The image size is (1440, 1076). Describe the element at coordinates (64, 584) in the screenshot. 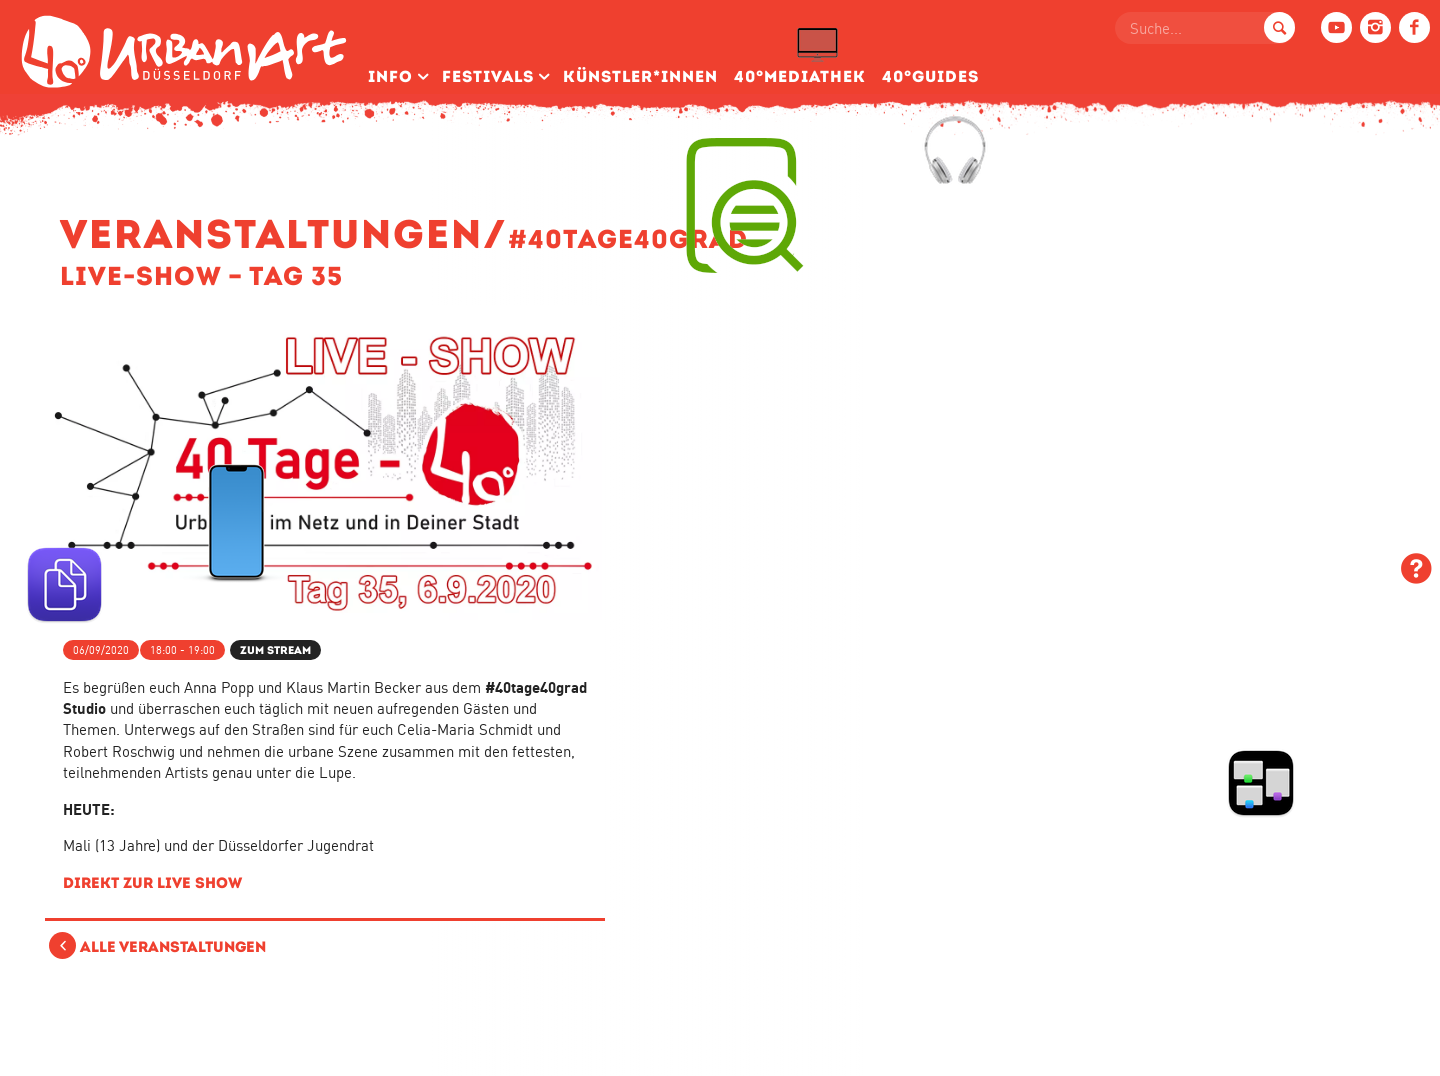

I see `duplicate or copy a document` at that location.